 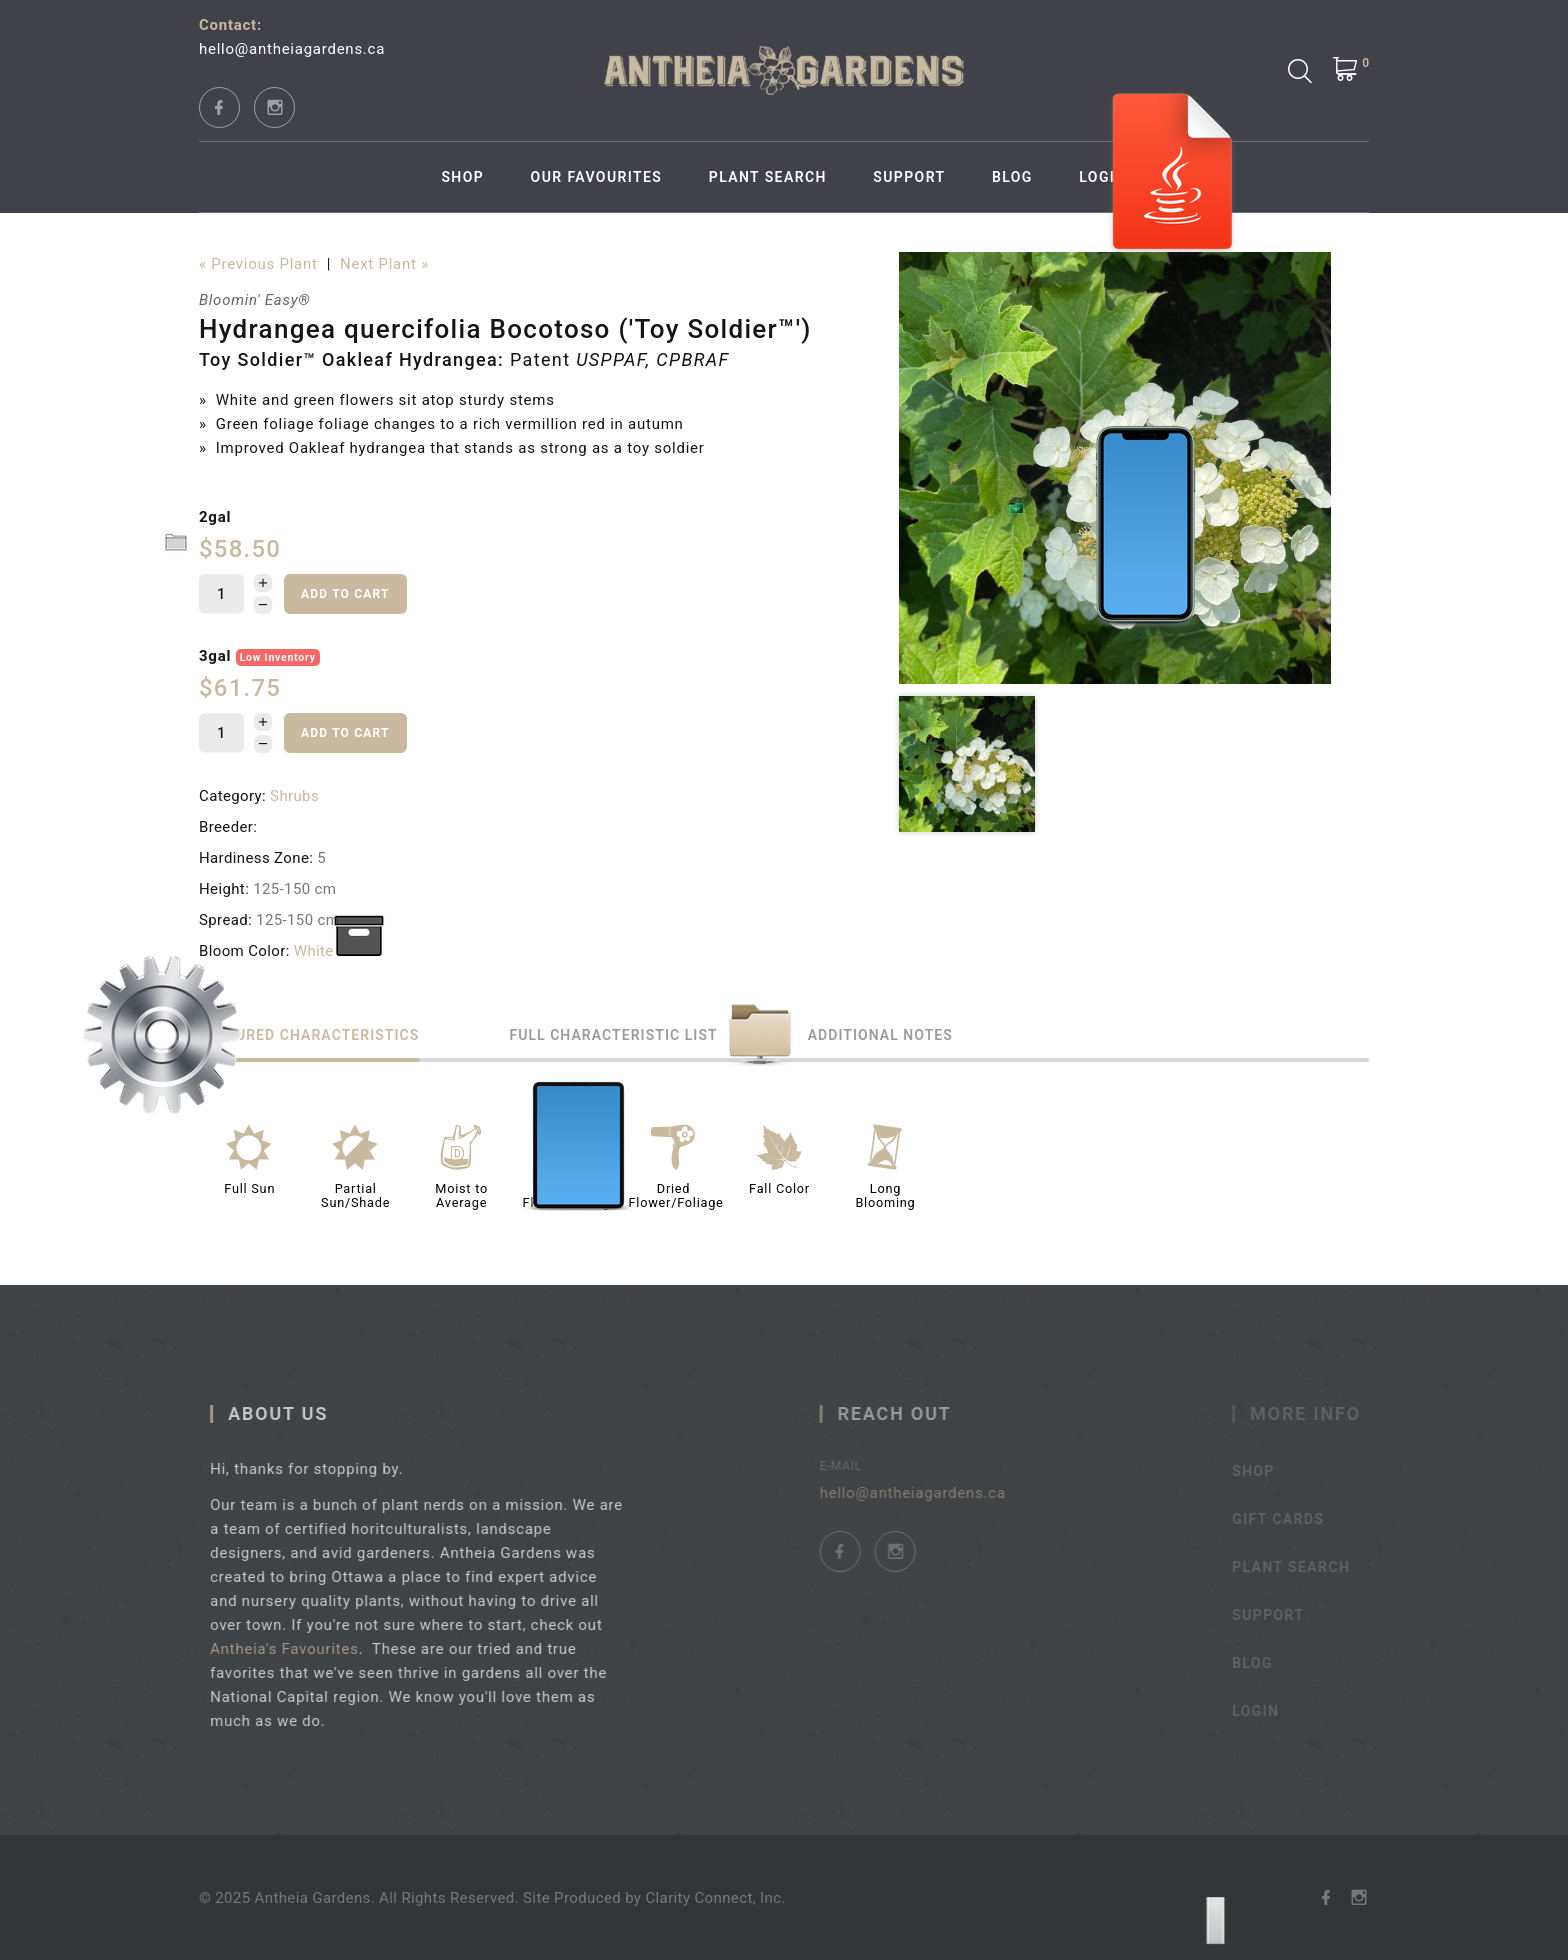 I want to click on iPad Pro device in connected devices list, so click(x=578, y=1146).